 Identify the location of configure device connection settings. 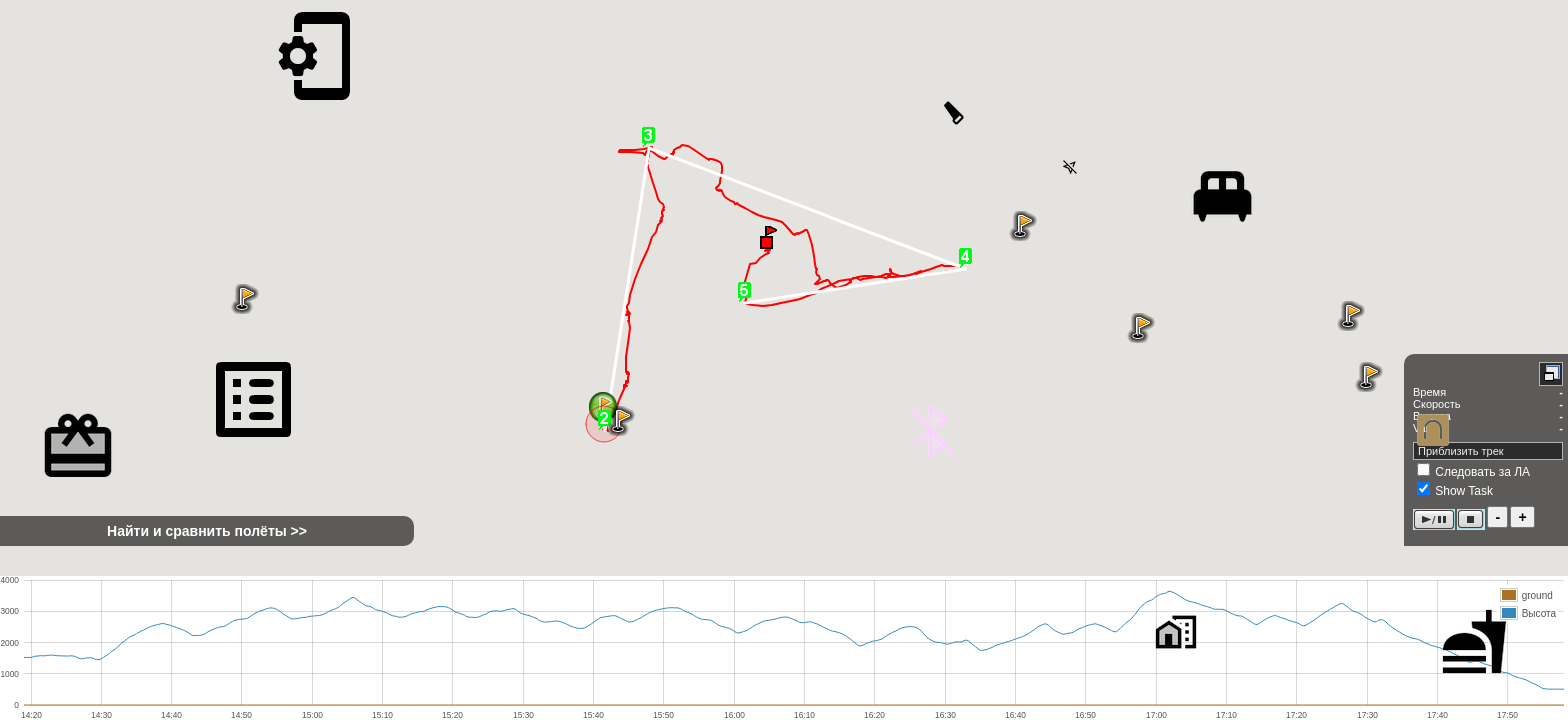
(314, 56).